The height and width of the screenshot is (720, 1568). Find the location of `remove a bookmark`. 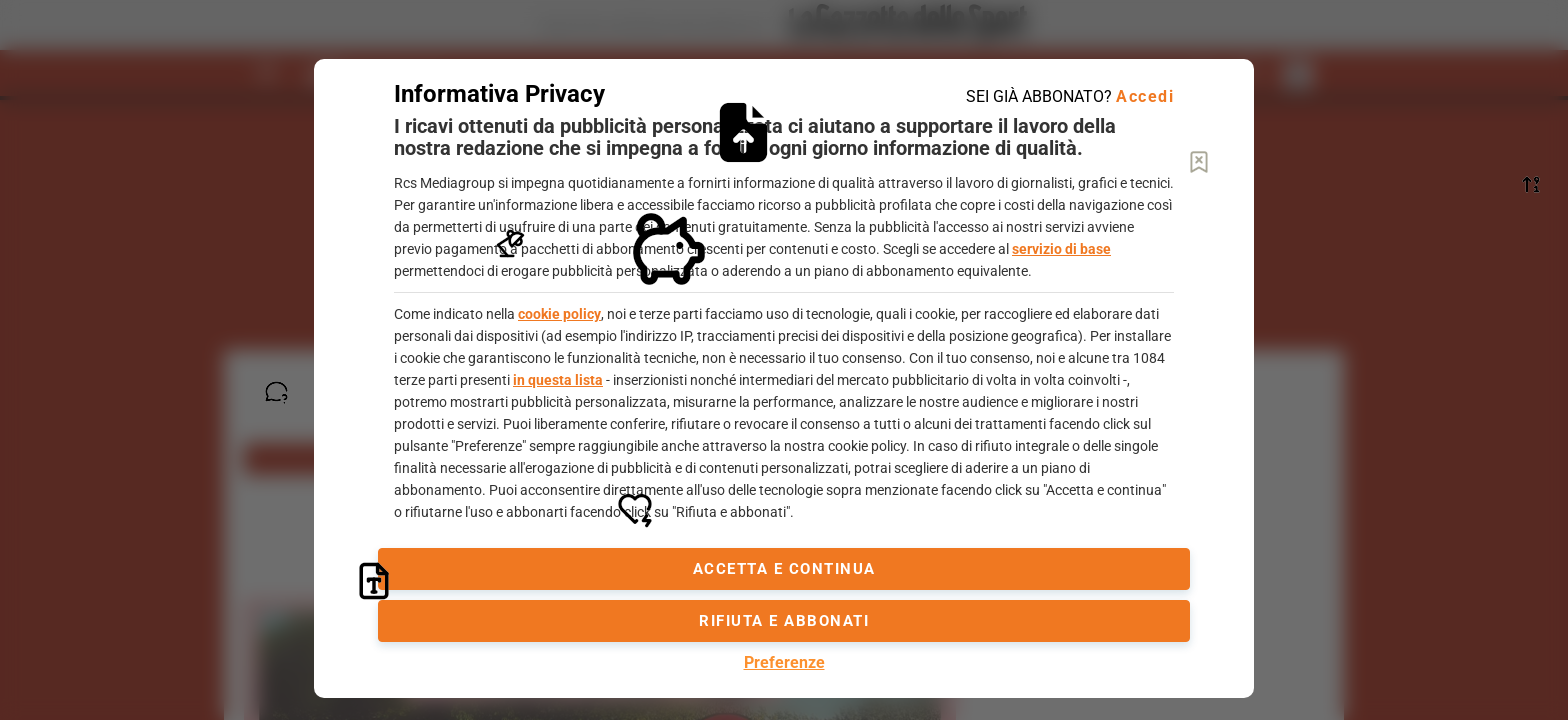

remove a bookmark is located at coordinates (1199, 162).